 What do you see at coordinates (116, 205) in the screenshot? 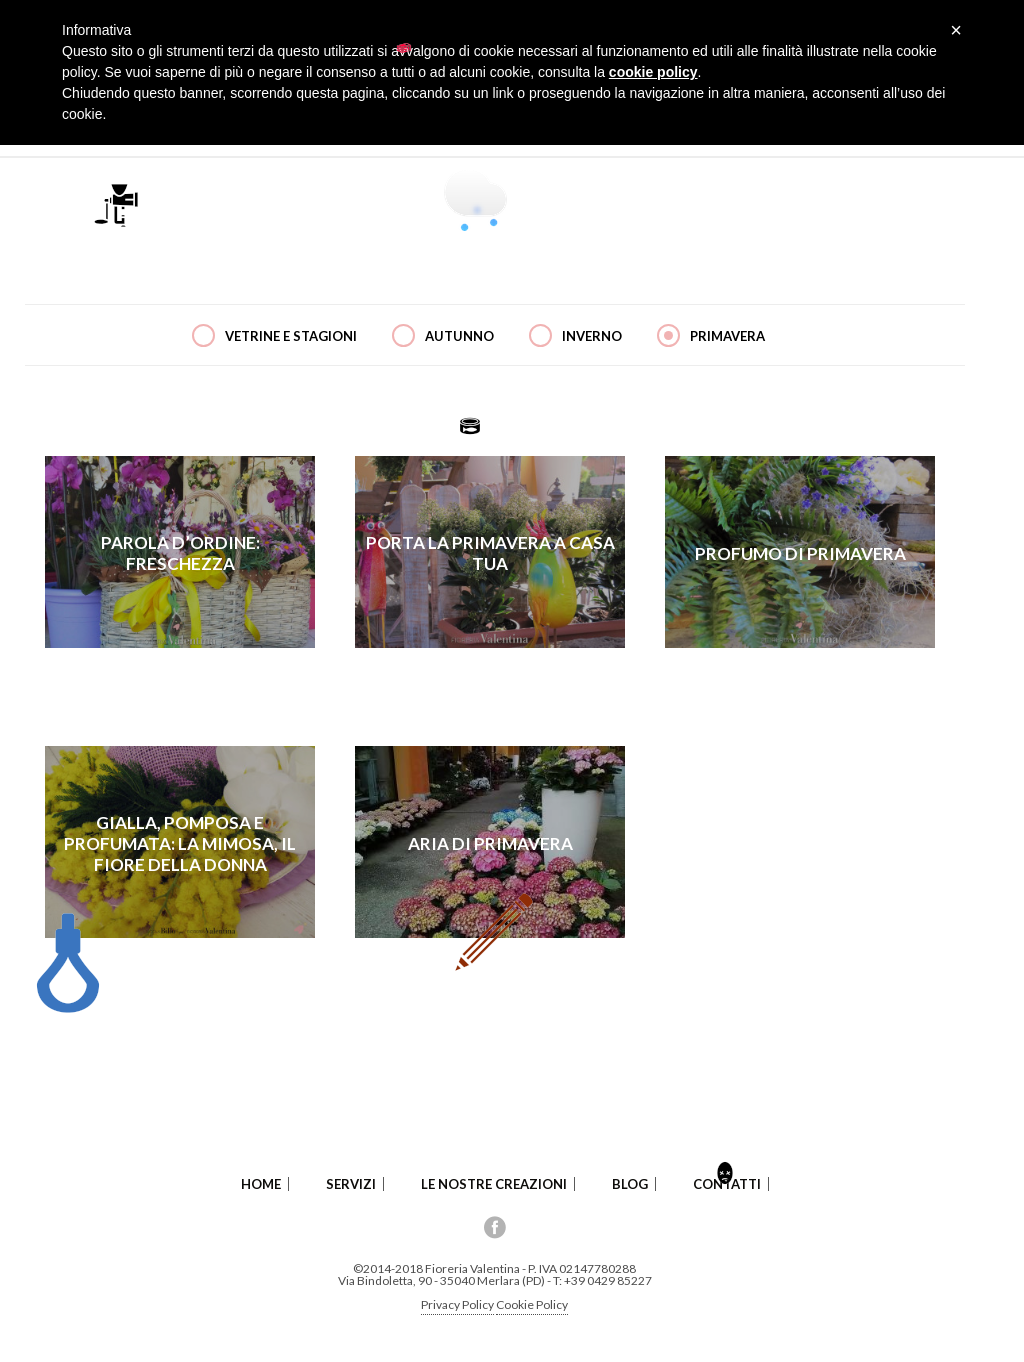
I see `select manual meat grinder tool or equipment` at bounding box center [116, 205].